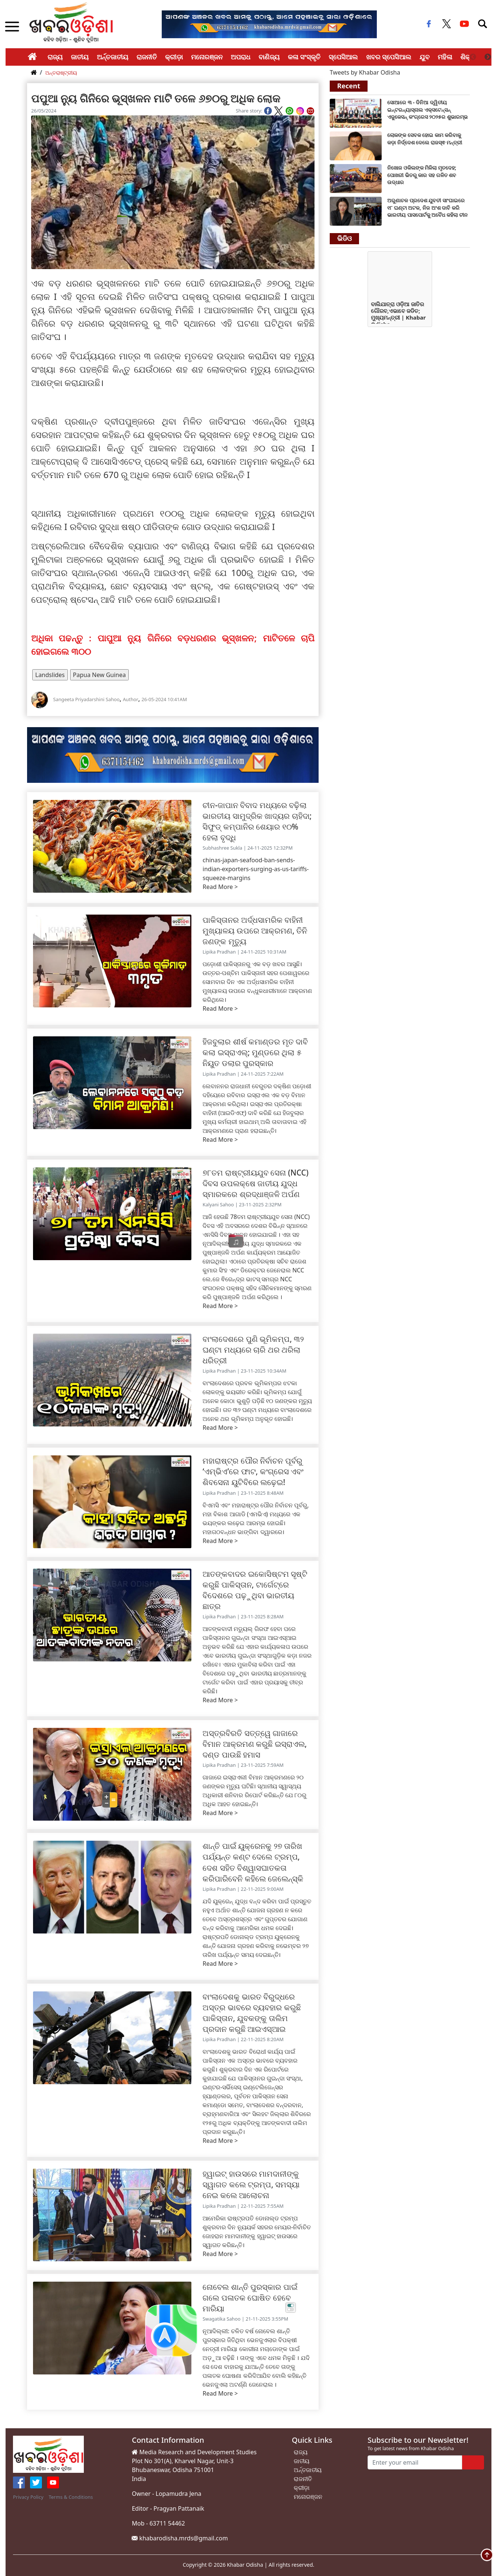 This screenshot has width=497, height=2576. What do you see at coordinates (122, 219) in the screenshot?
I see `open the file manager` at bounding box center [122, 219].